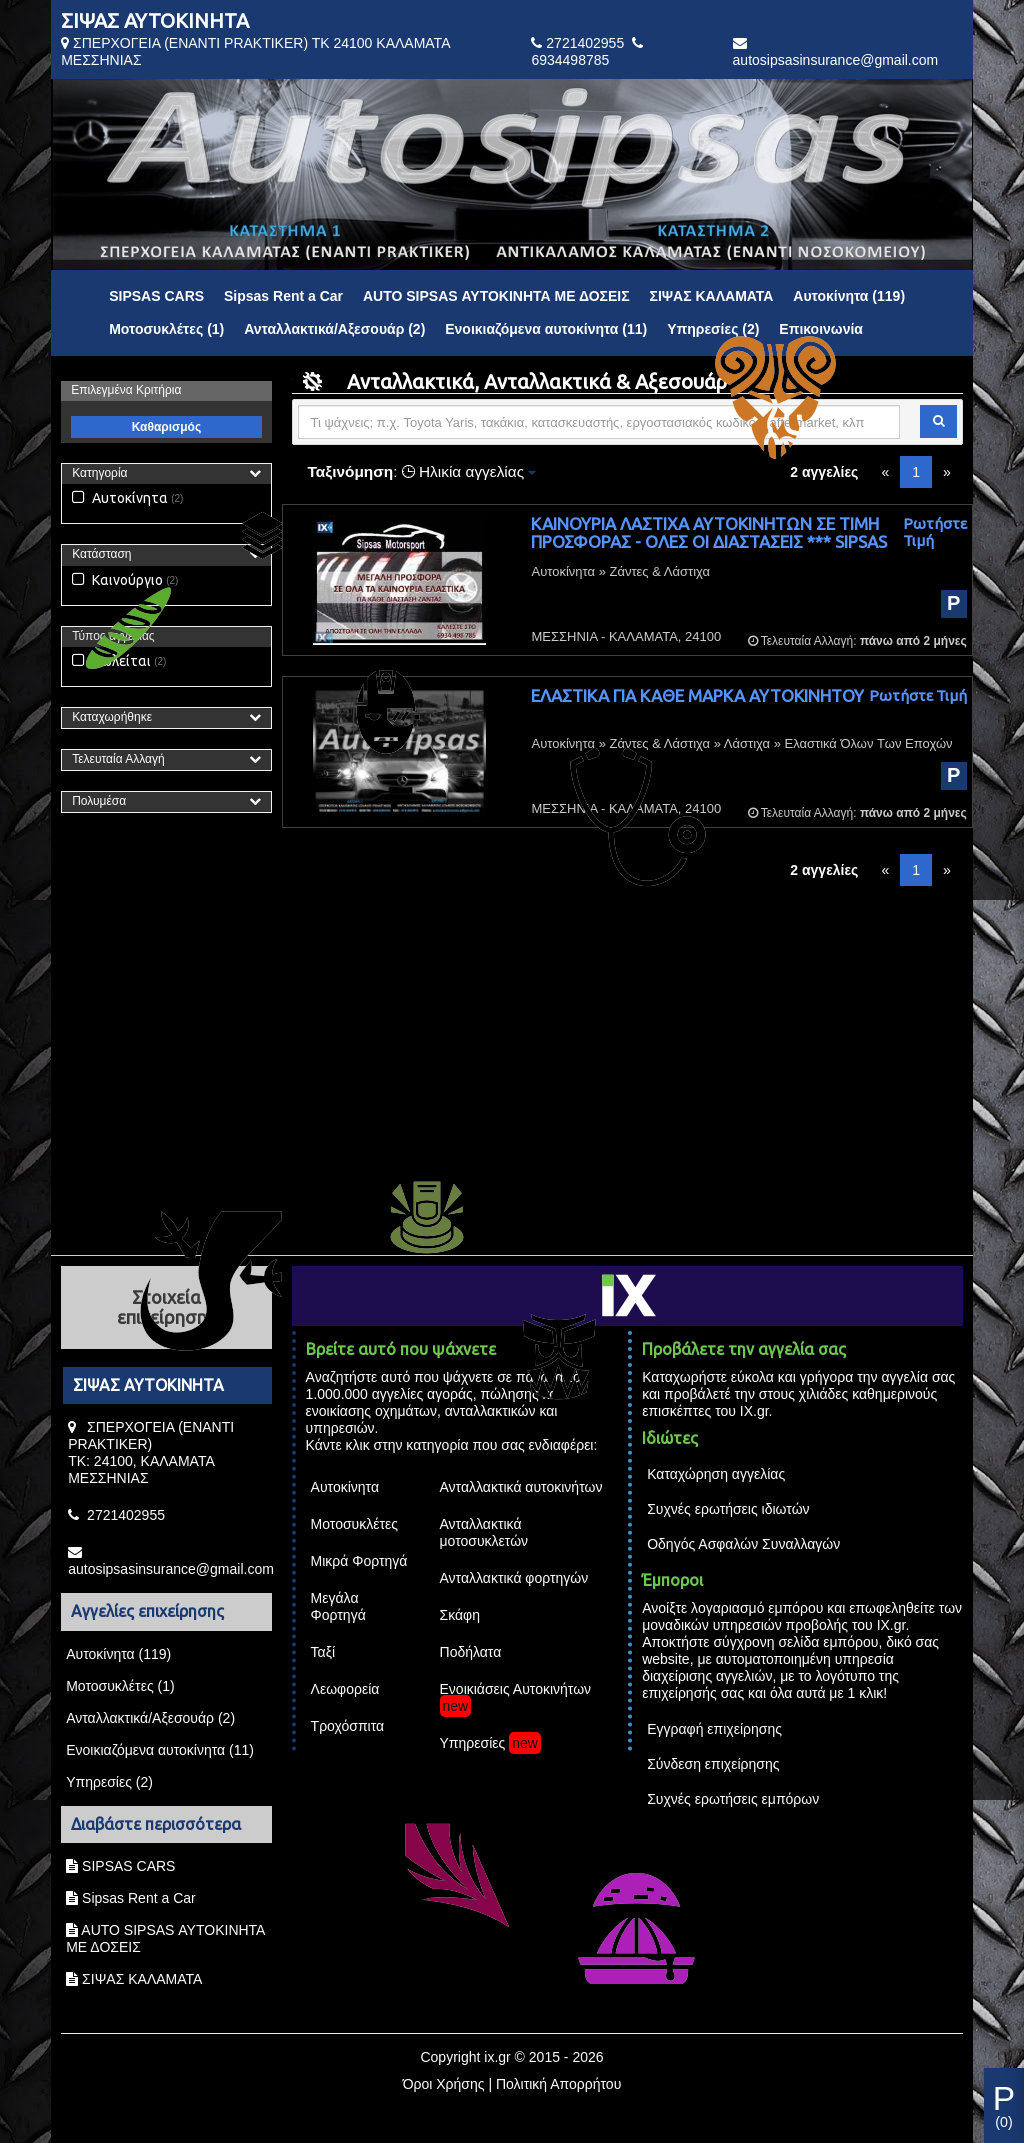 This screenshot has width=1024, height=2143. I want to click on select tribal or tiki-themed content, so click(558, 1356).